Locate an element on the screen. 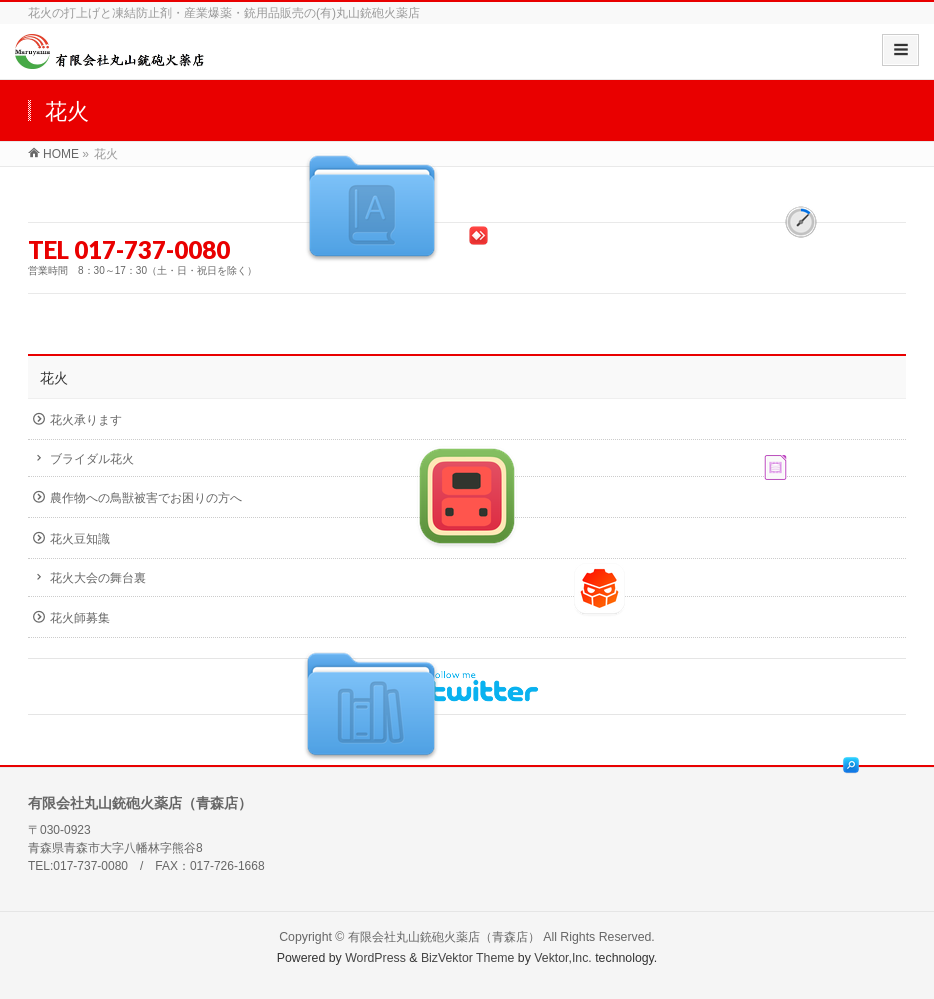 This screenshot has height=999, width=934. open media library folder is located at coordinates (371, 704).